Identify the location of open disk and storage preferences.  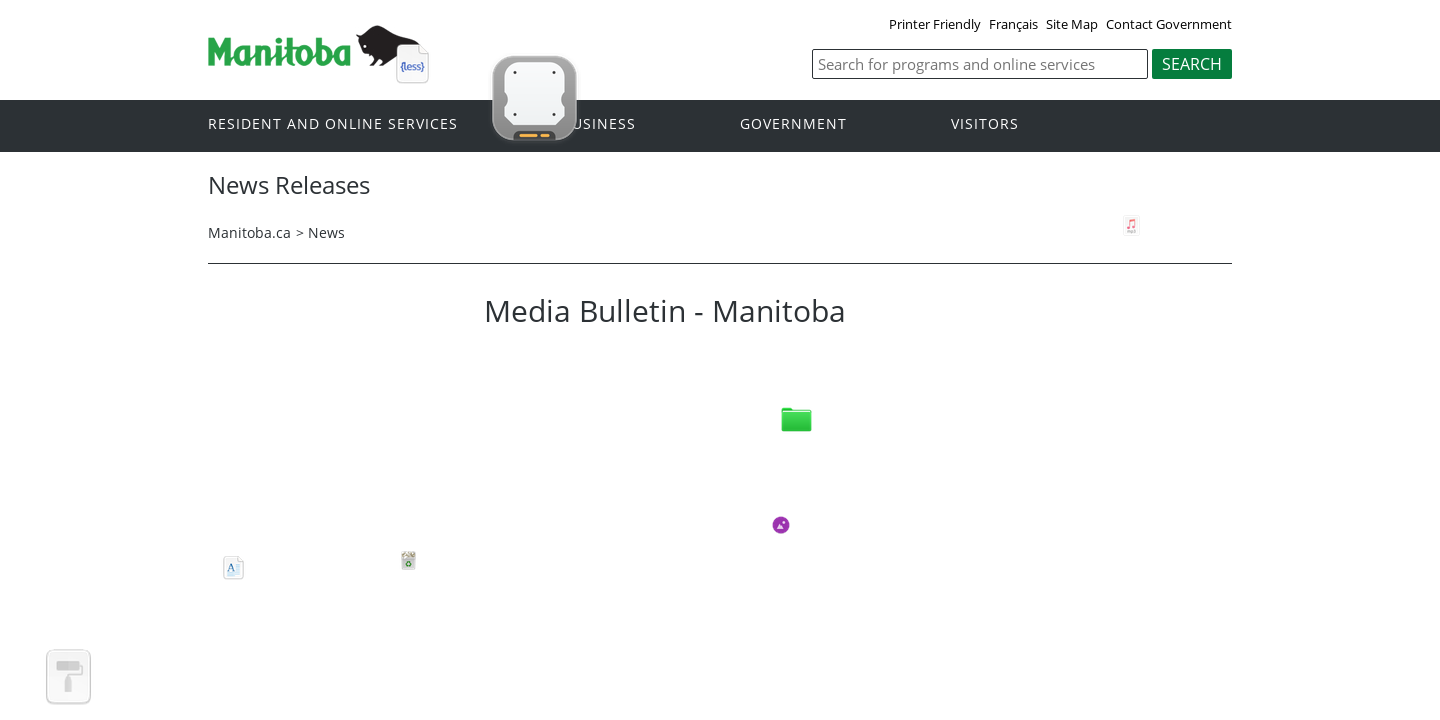
(534, 99).